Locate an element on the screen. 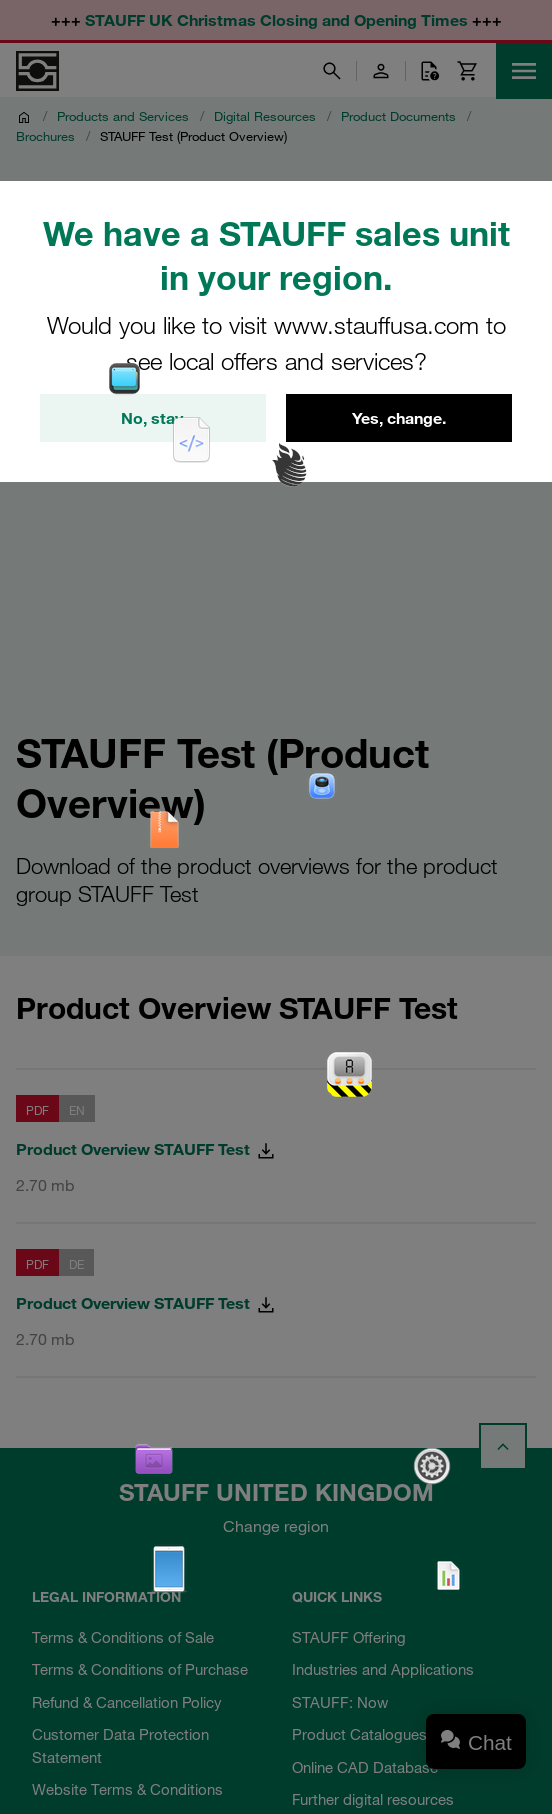 This screenshot has width=552, height=1814. open an opendocument chart file is located at coordinates (448, 1575).